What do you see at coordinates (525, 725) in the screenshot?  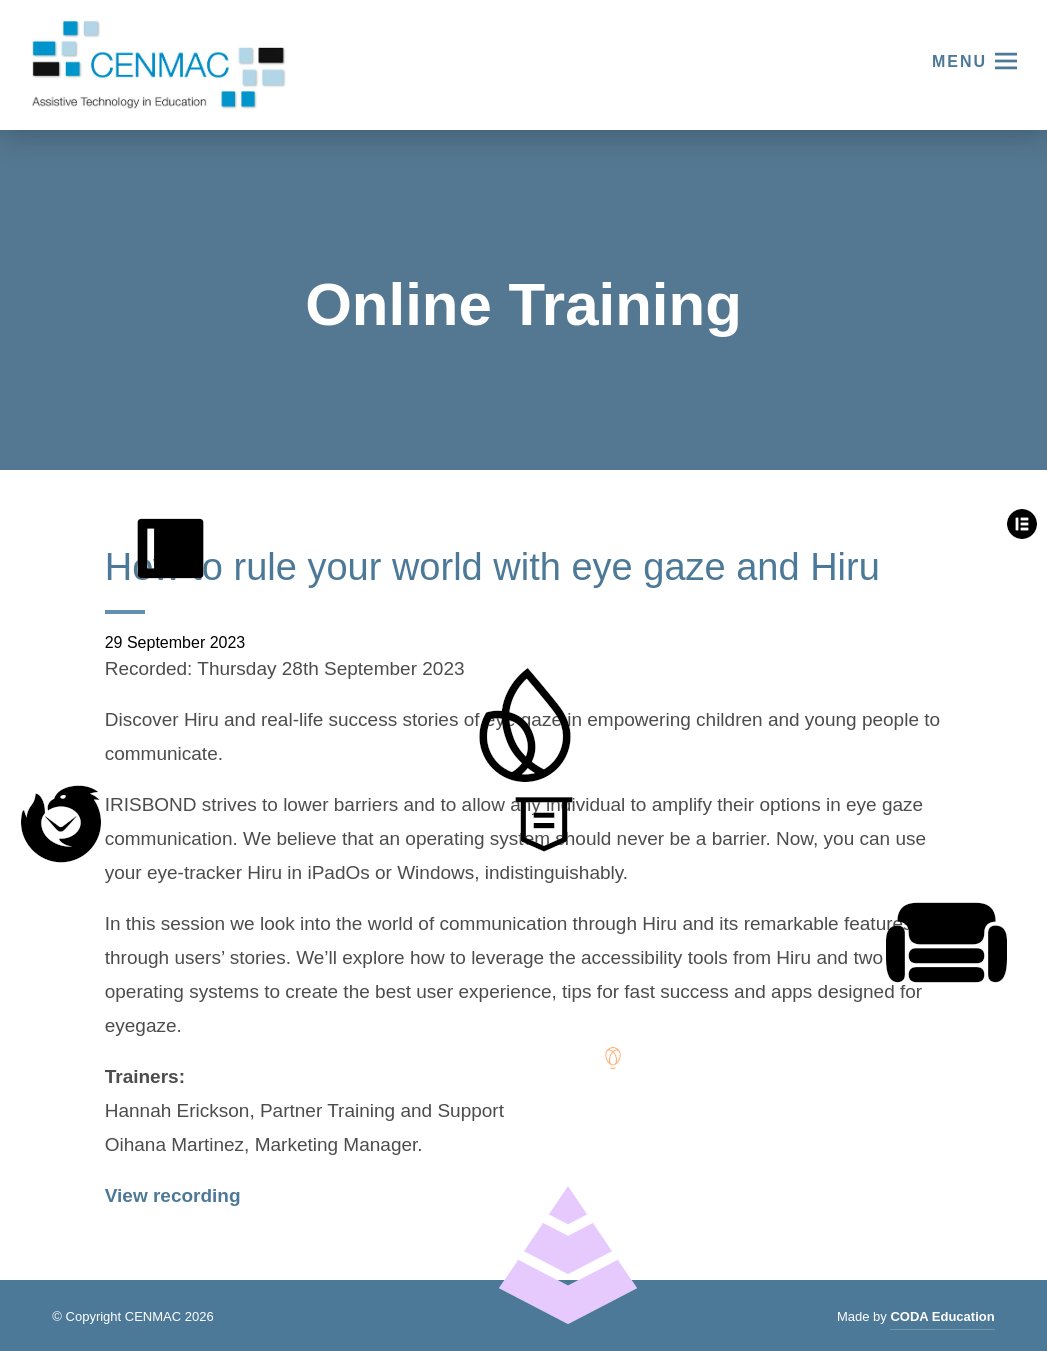 I see `access Firebase console or services` at bounding box center [525, 725].